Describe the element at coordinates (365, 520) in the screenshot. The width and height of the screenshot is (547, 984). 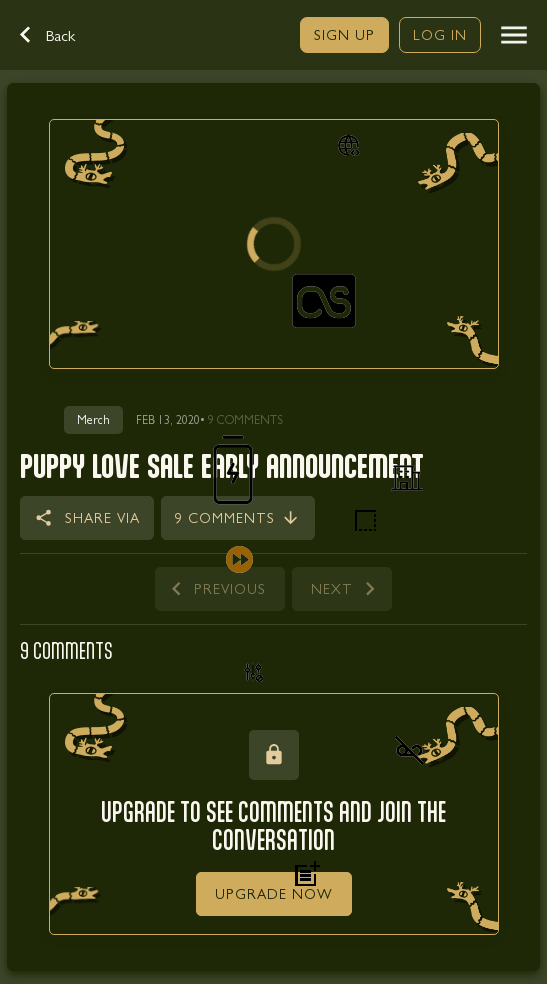
I see `customize table or element border style` at that location.